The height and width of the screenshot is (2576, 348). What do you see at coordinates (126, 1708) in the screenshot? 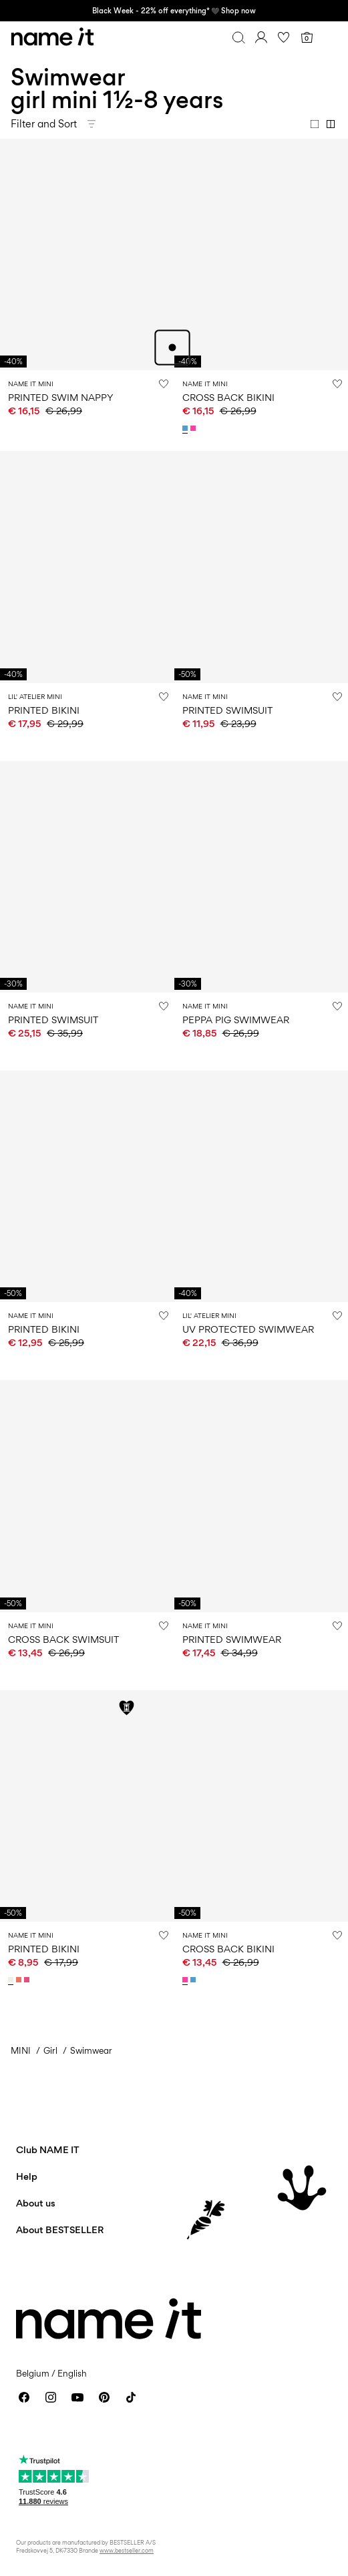
I see `indicates a lasting relationship or permanent bond in a game` at bounding box center [126, 1708].